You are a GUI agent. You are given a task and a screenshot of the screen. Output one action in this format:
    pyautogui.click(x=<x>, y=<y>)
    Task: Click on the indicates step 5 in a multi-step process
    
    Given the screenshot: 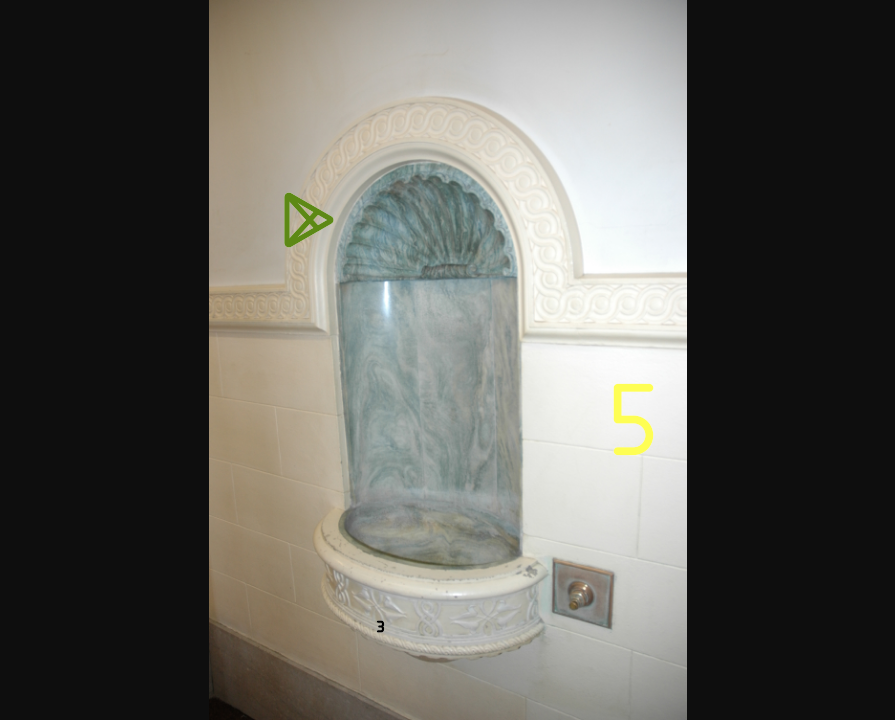 What is the action you would take?
    pyautogui.click(x=633, y=419)
    